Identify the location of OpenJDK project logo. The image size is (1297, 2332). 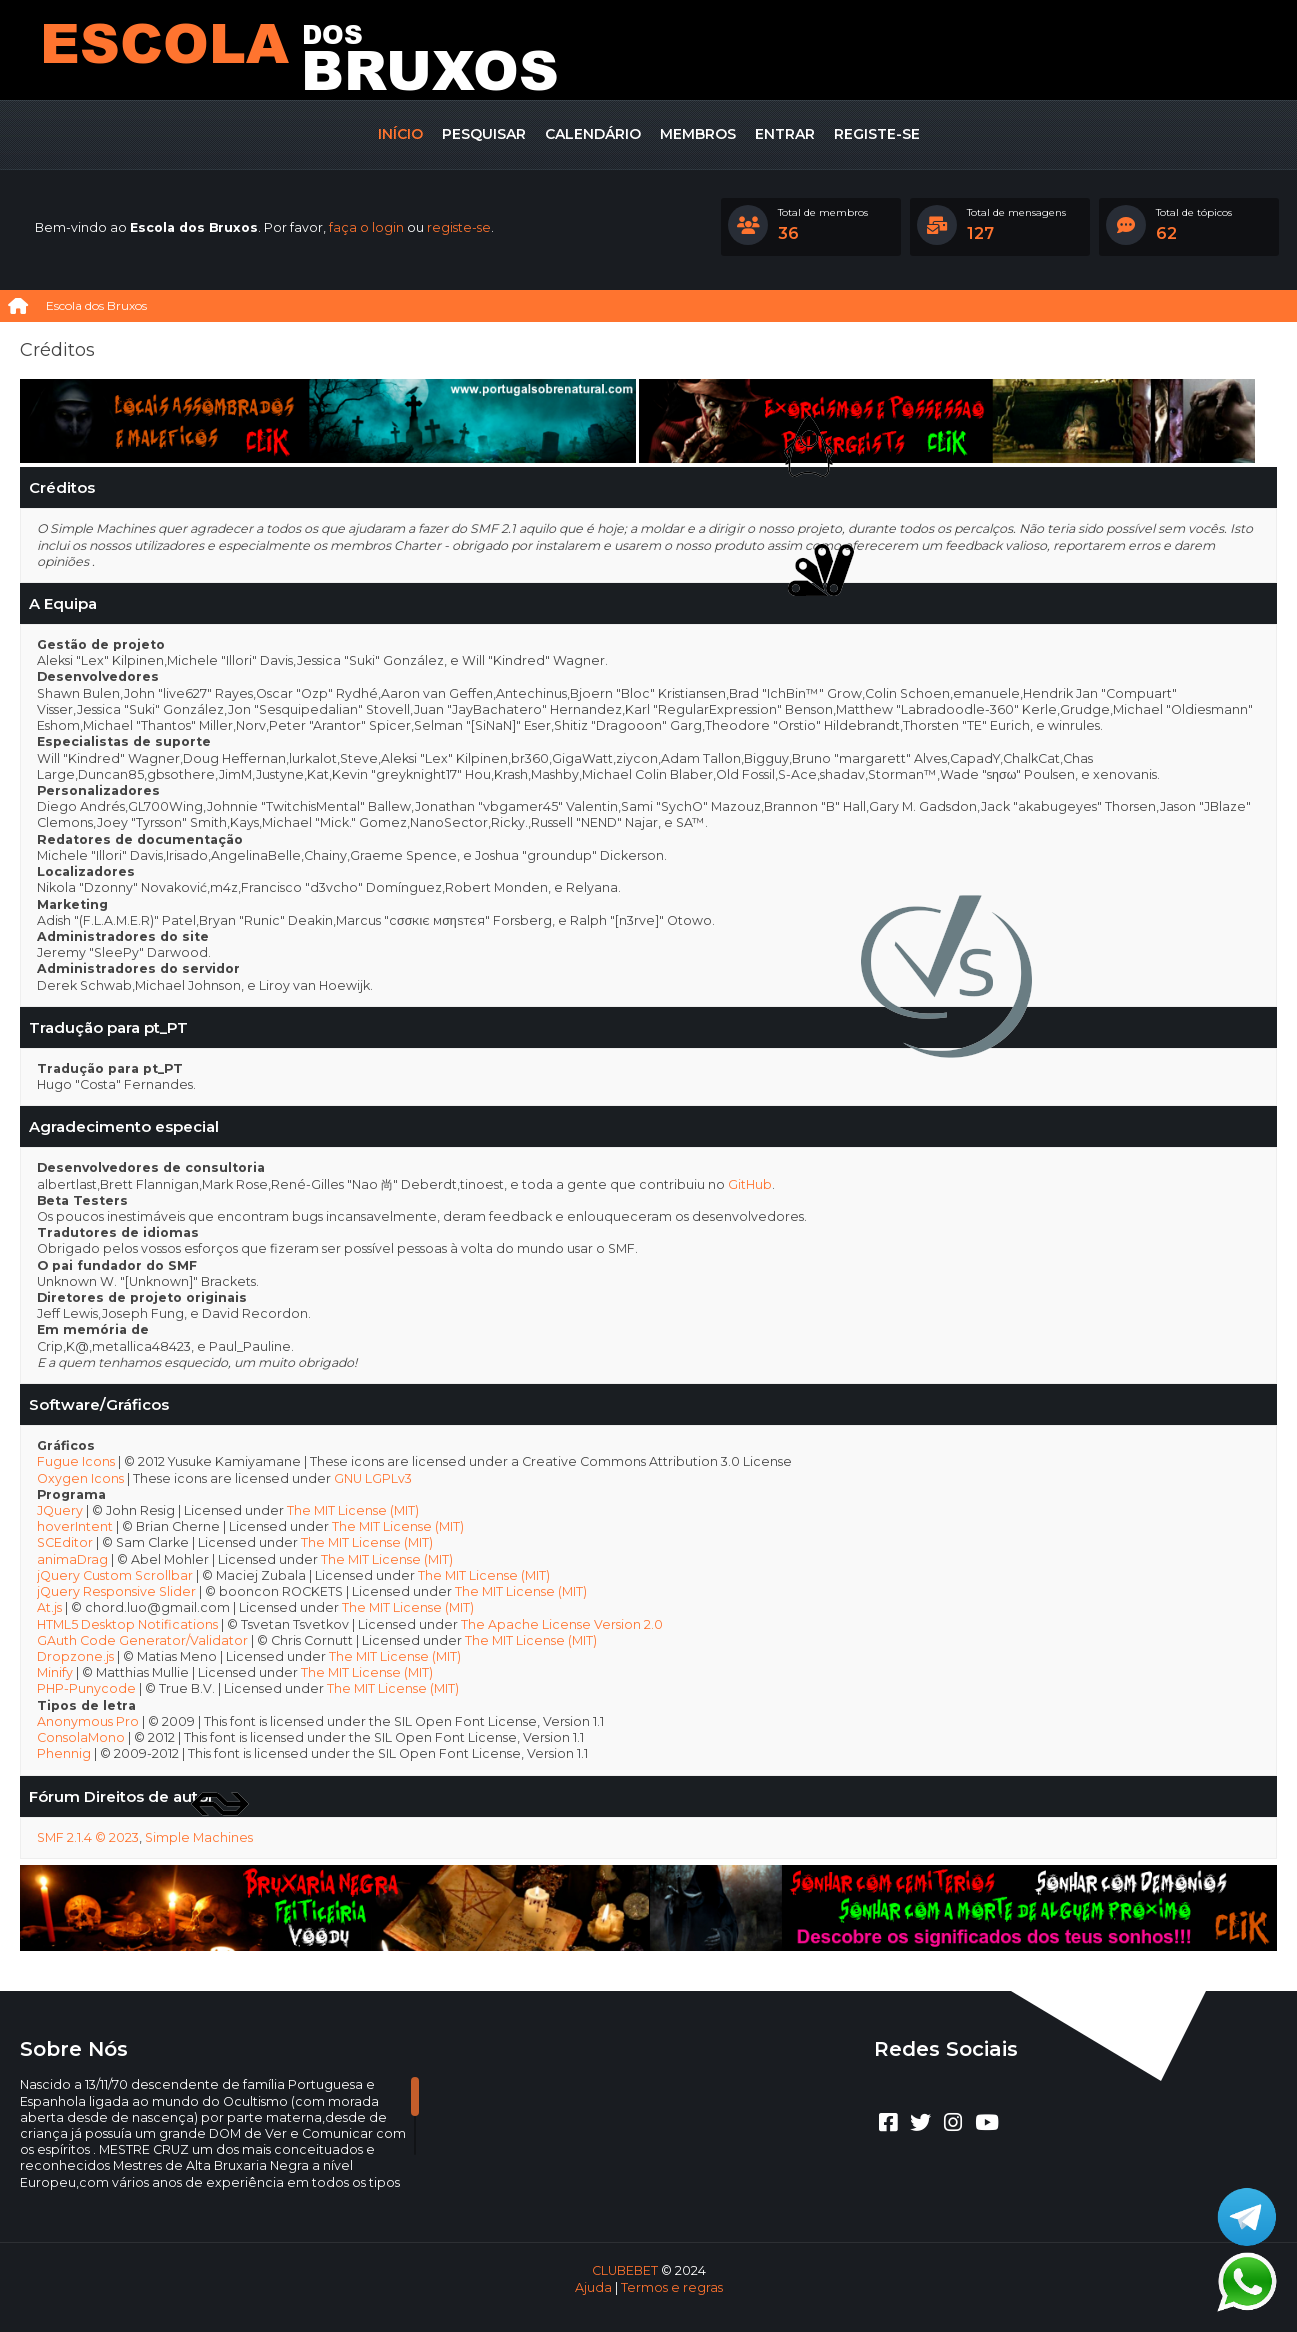
(809, 446).